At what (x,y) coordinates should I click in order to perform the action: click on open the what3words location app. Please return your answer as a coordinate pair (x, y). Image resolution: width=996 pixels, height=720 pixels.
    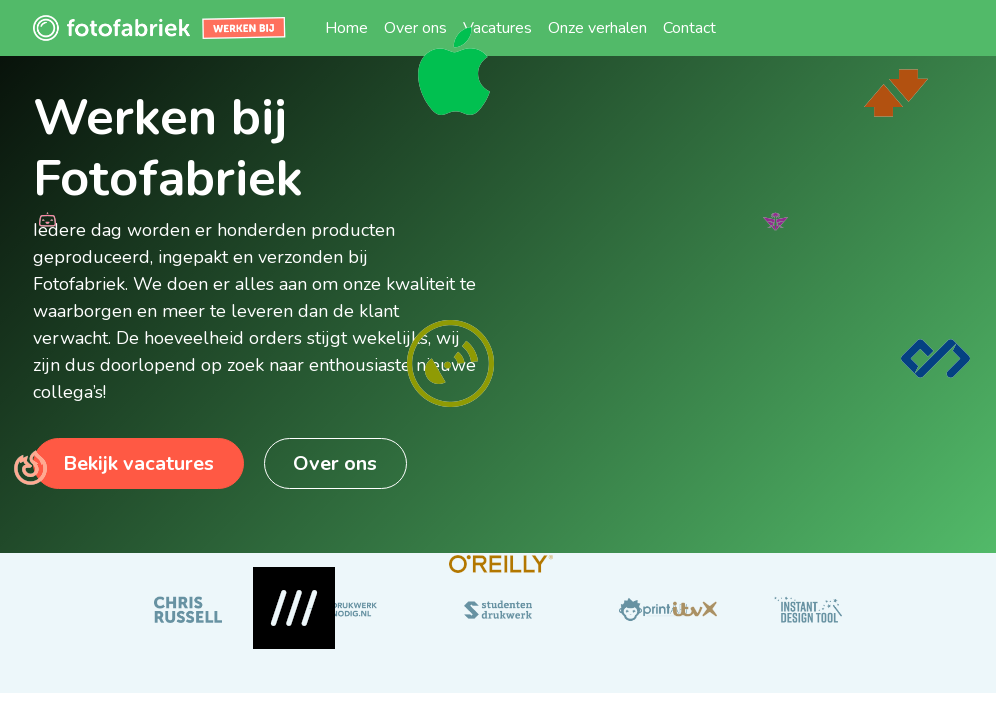
    Looking at the image, I should click on (294, 608).